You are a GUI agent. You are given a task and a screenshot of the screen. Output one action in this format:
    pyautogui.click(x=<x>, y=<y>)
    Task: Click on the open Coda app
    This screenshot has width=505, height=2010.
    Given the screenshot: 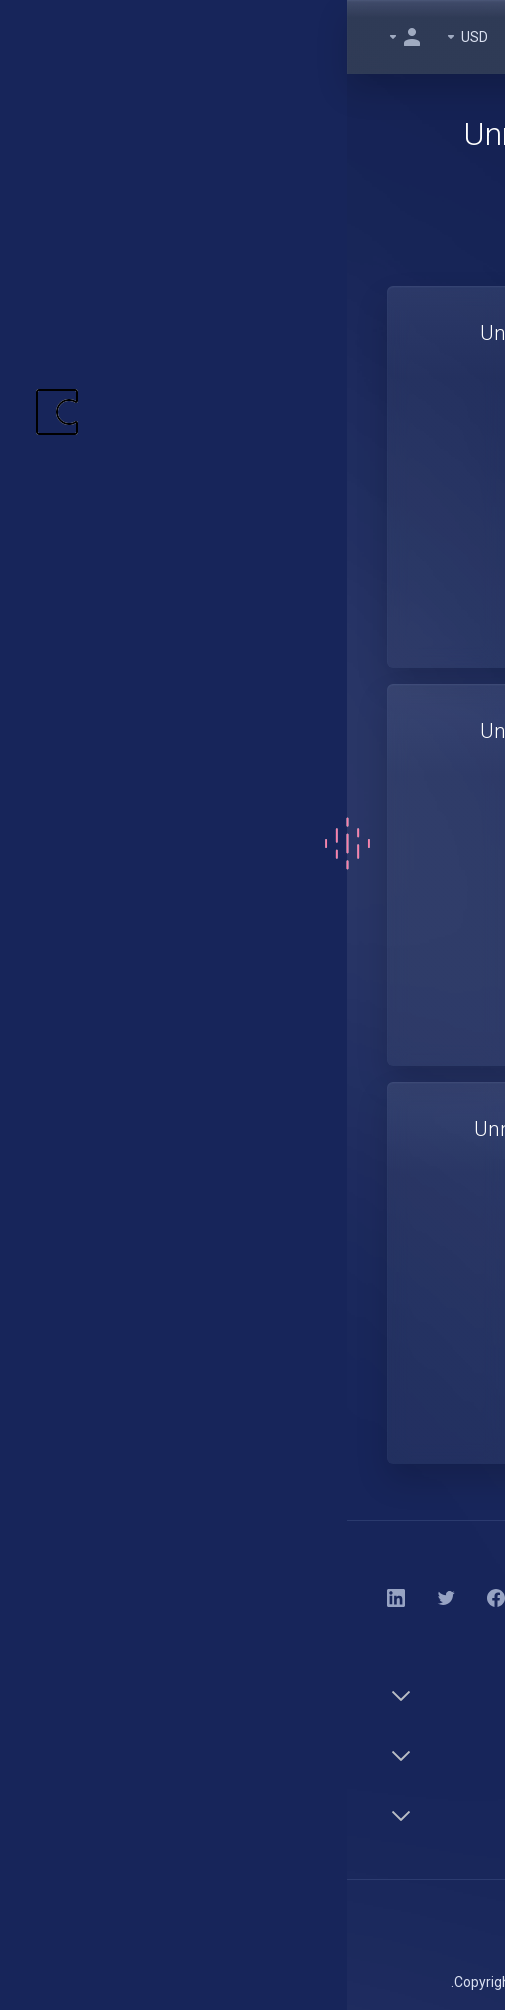 What is the action you would take?
    pyautogui.click(x=57, y=412)
    